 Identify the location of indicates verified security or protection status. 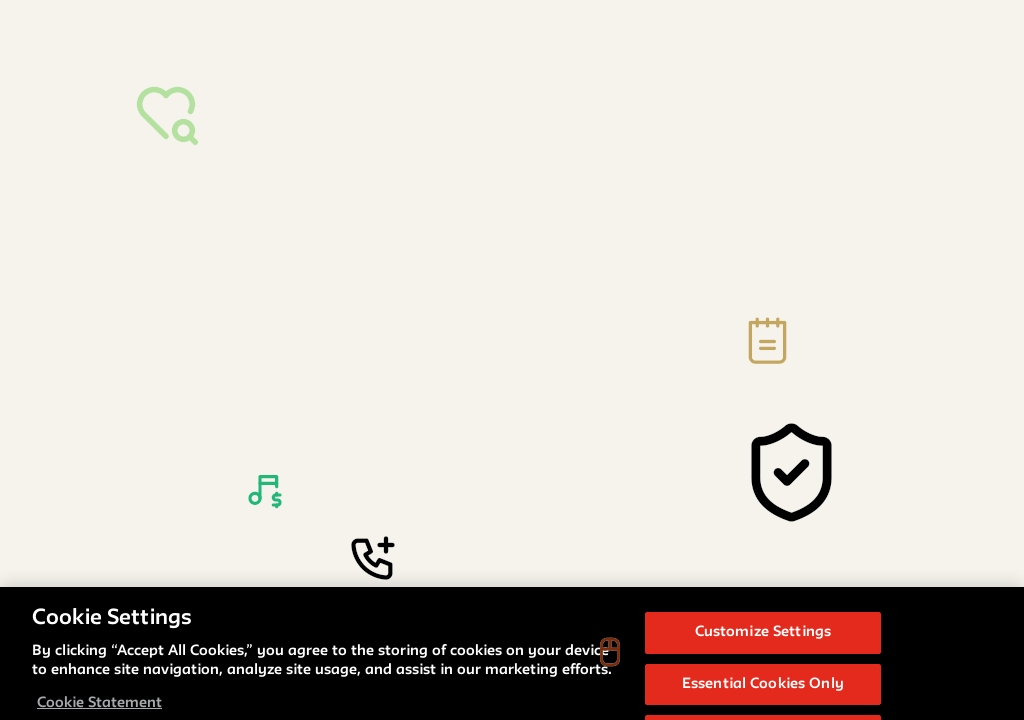
(791, 472).